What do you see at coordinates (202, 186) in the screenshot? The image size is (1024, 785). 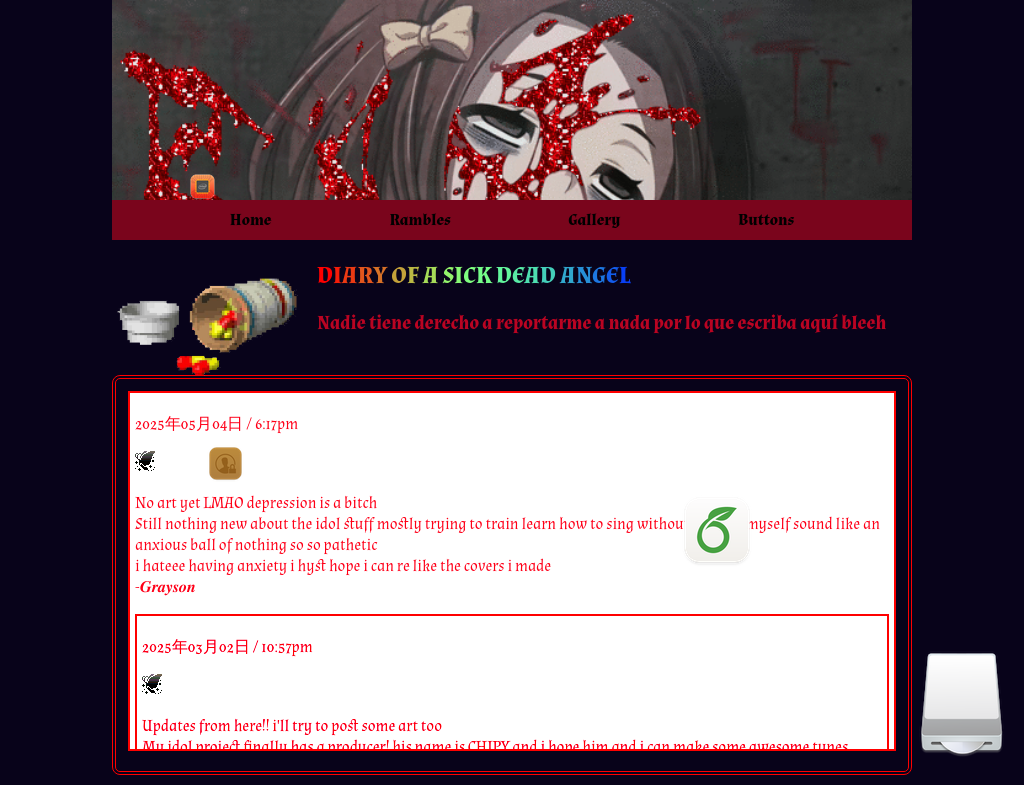 I see `launch intel system monitoring or diagnostics app` at bounding box center [202, 186].